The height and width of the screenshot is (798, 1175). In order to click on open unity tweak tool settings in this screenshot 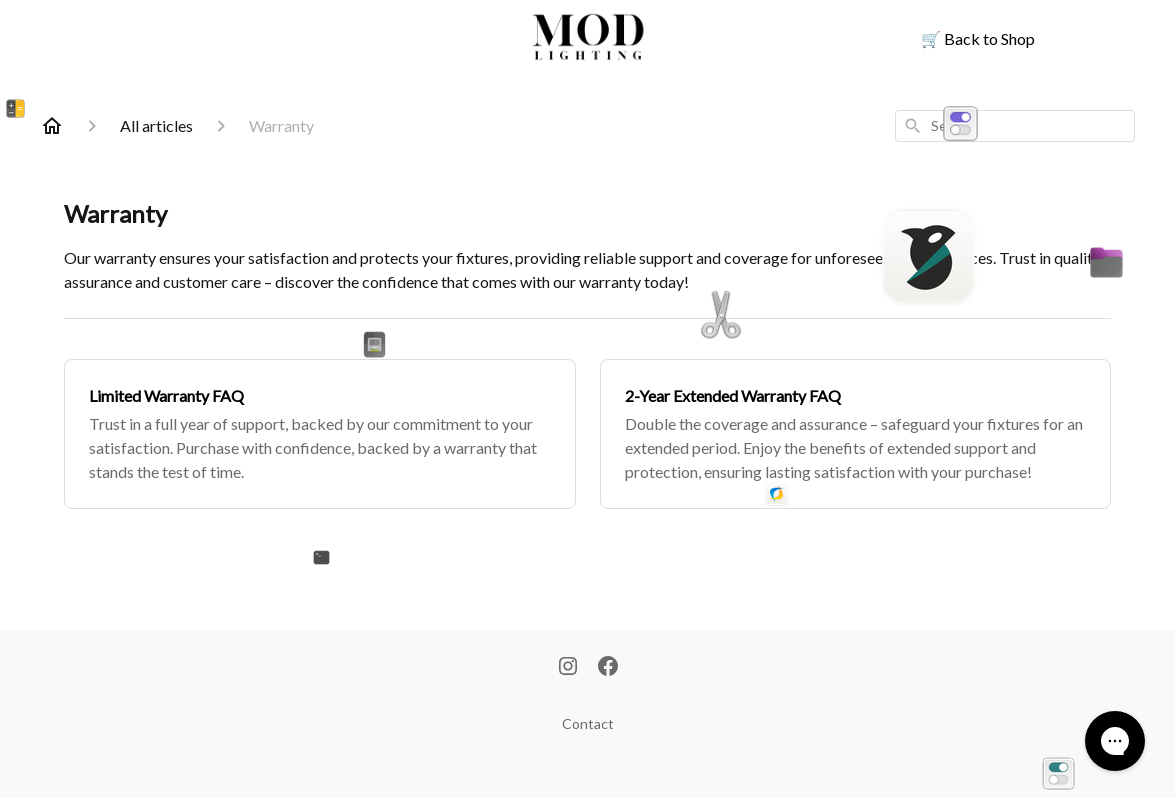, I will do `click(1058, 773)`.